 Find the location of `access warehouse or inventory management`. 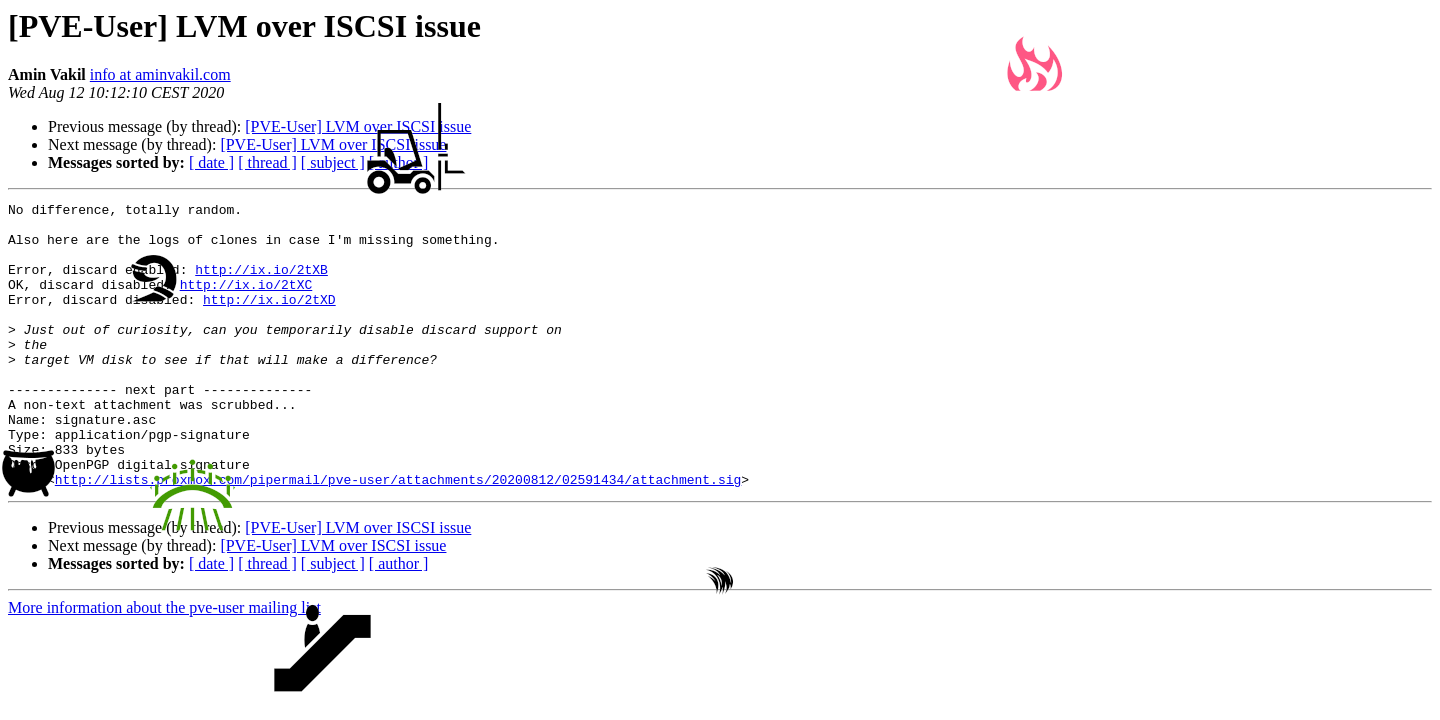

access warehouse or inventory management is located at coordinates (416, 145).